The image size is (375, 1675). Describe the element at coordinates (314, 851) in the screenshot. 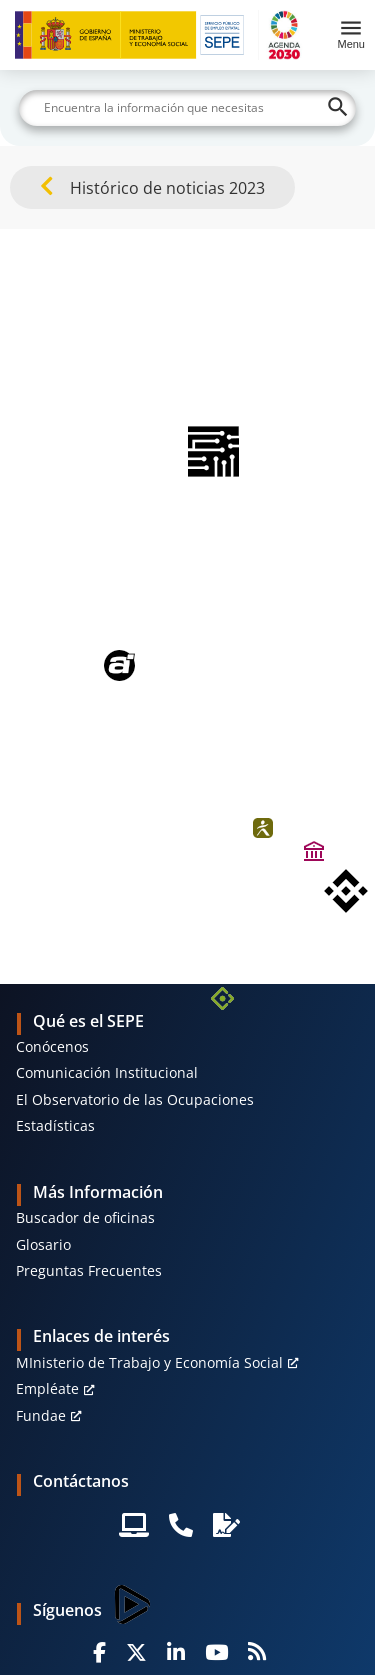

I see `access banking or financial services` at that location.